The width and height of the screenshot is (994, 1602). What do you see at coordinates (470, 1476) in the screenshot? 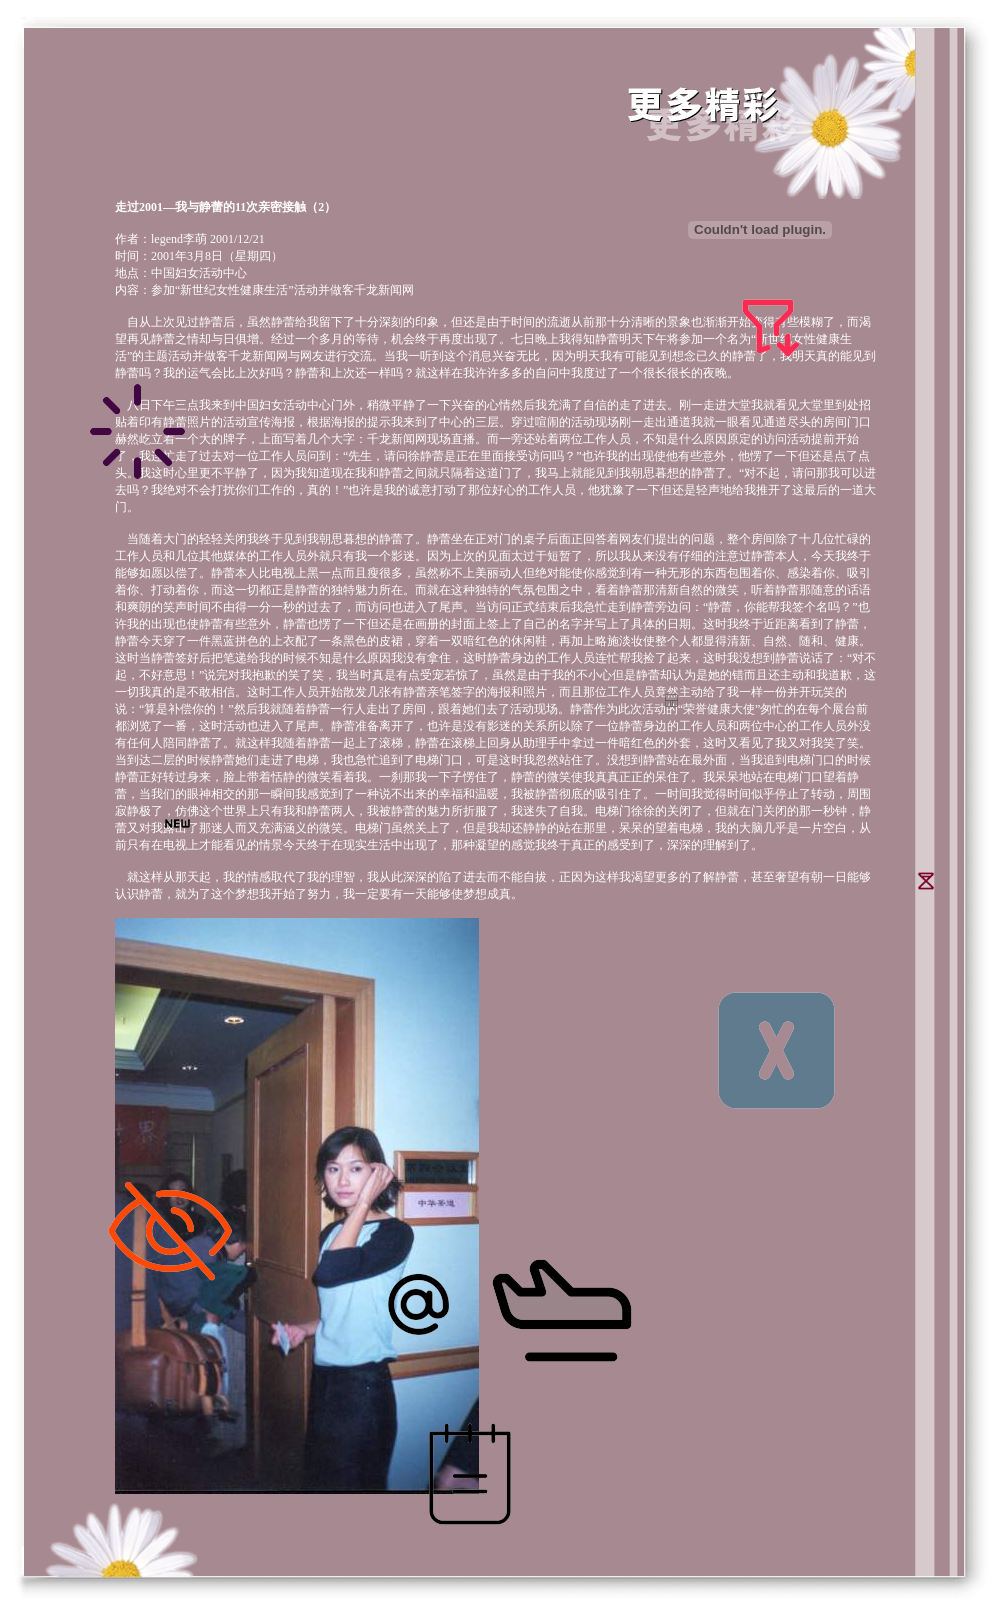
I see `open notepad or notes app` at bounding box center [470, 1476].